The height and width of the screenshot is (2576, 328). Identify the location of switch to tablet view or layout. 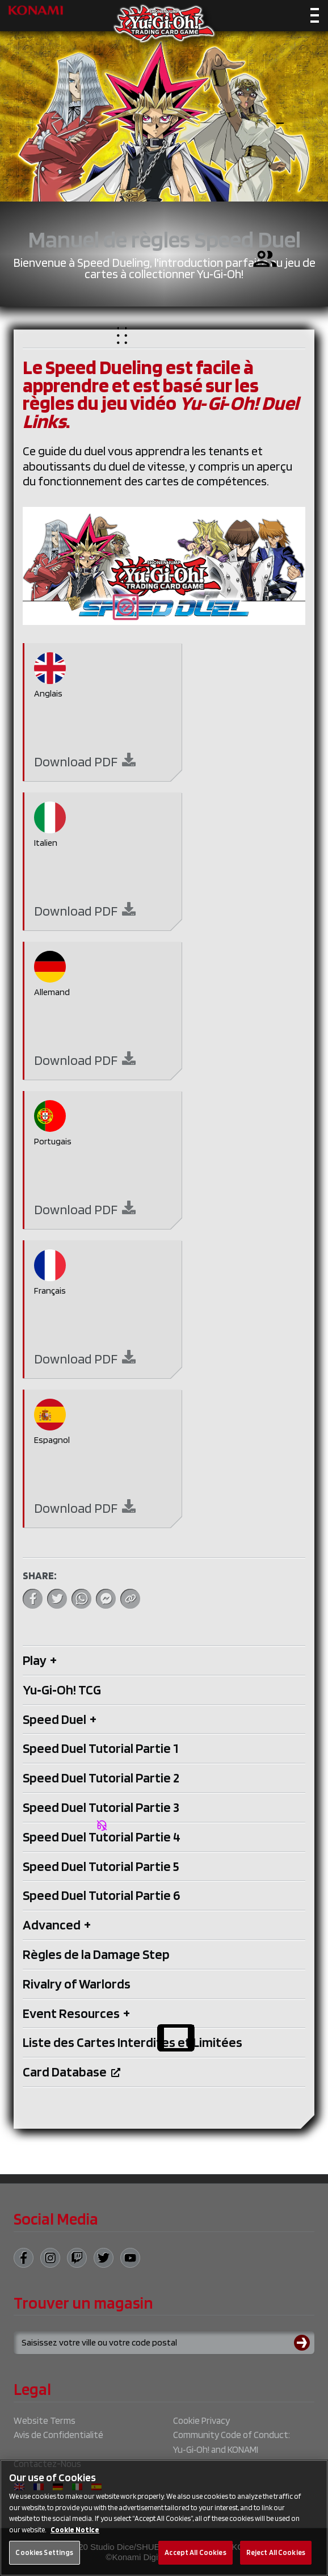
(176, 2038).